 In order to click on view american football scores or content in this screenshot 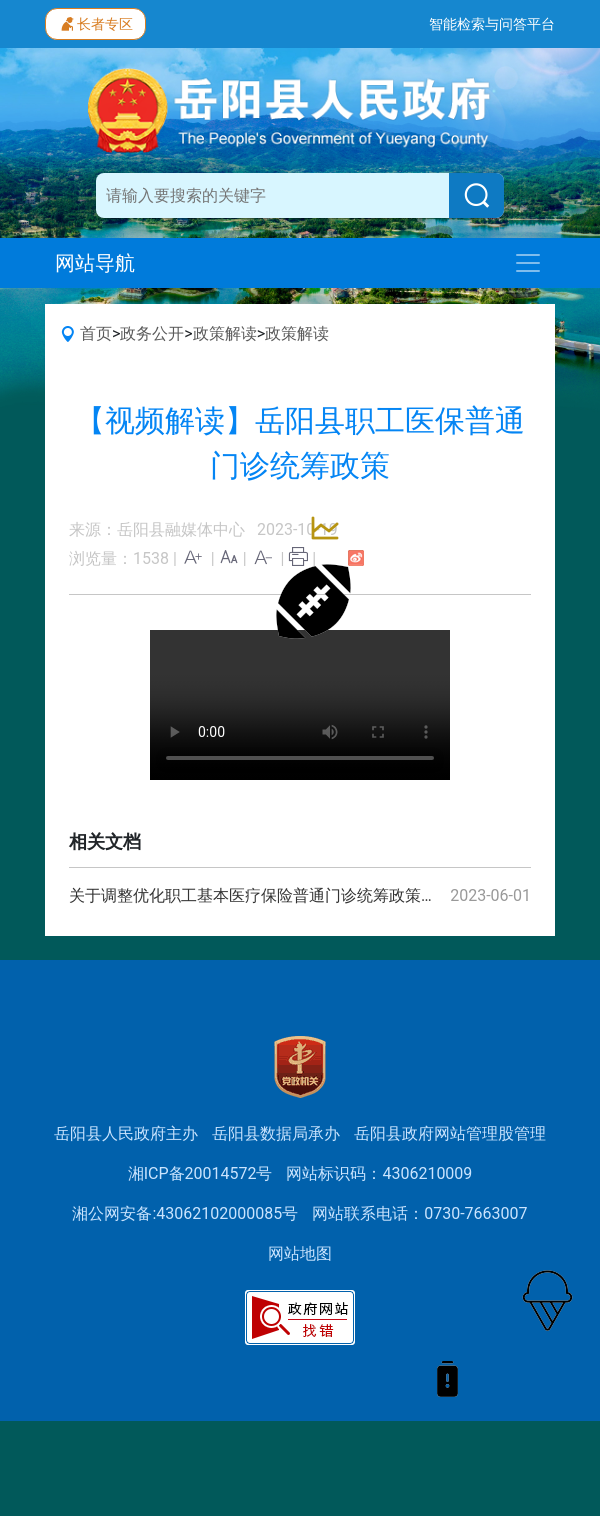, I will do `click(313, 601)`.